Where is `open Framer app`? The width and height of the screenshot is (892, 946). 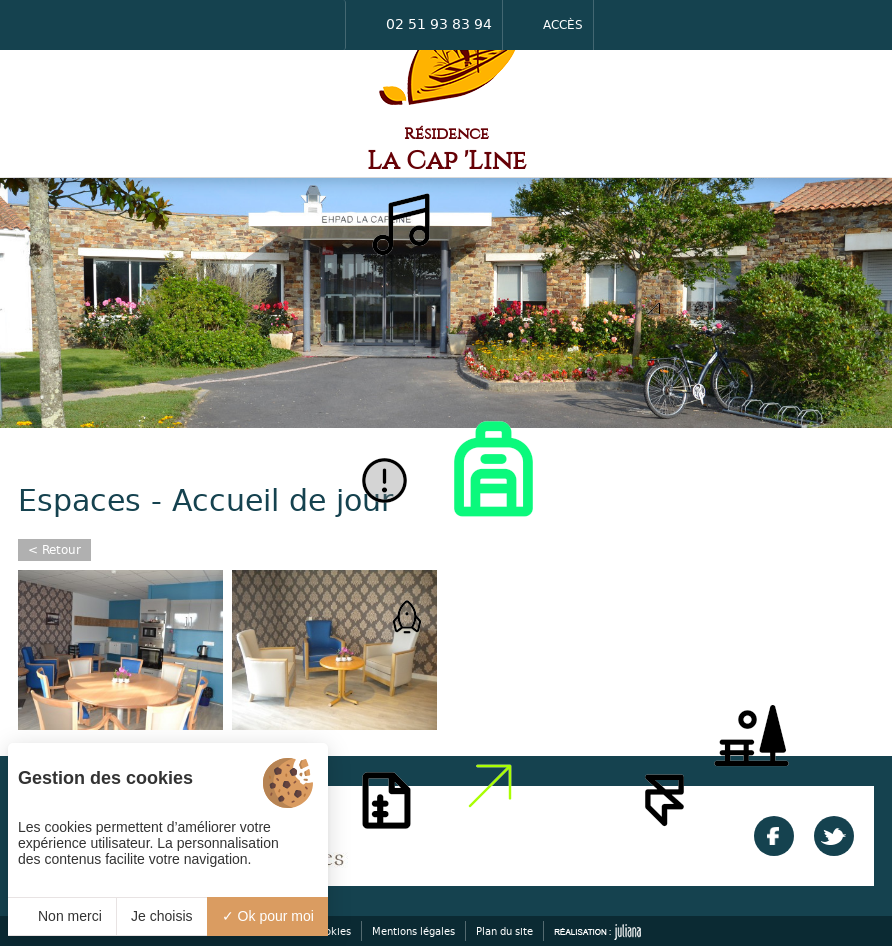 open Framer app is located at coordinates (664, 797).